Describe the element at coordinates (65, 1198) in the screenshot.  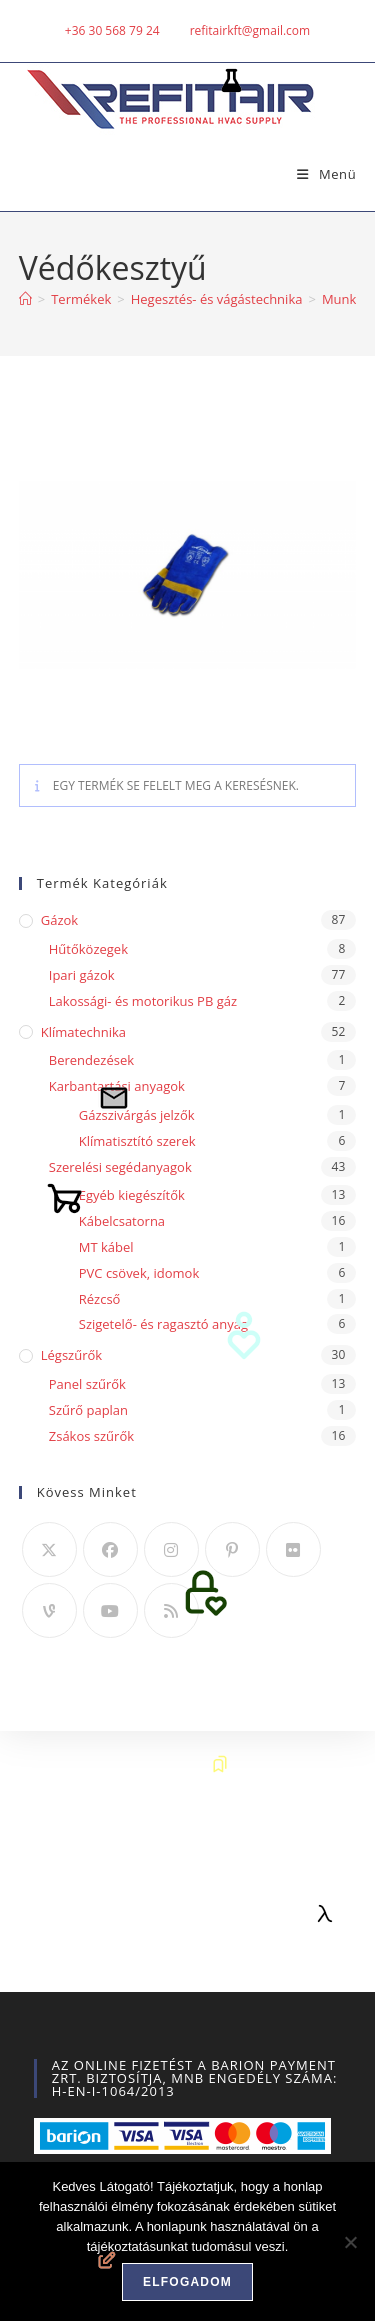
I see `access gardening or outdoor supplies` at that location.